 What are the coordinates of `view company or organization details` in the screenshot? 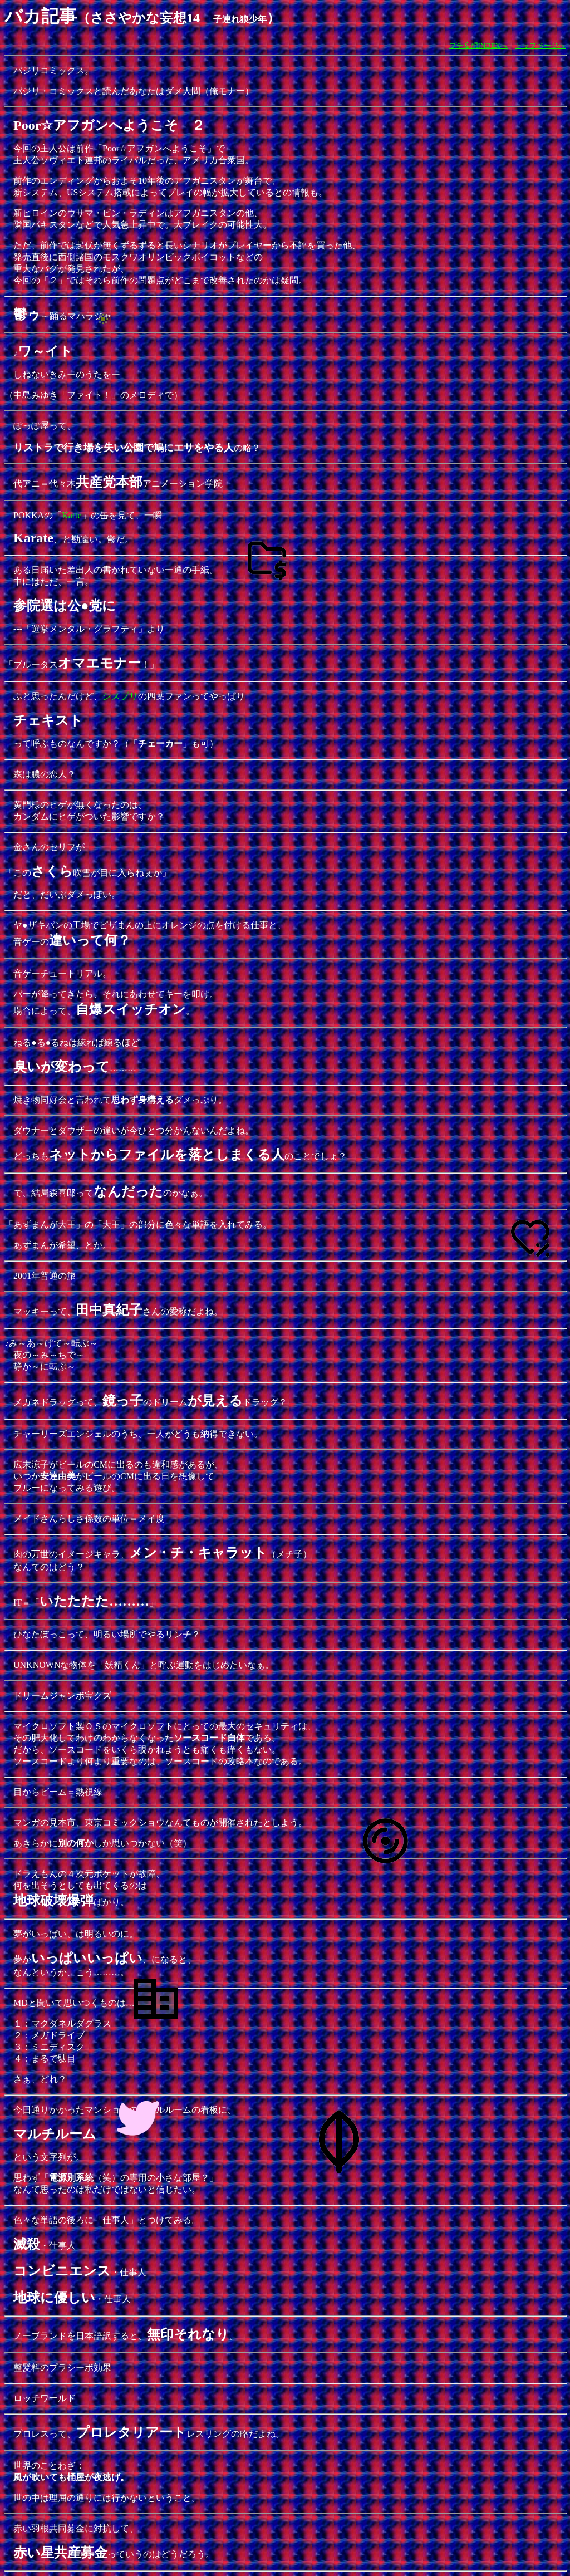 It's located at (156, 1999).